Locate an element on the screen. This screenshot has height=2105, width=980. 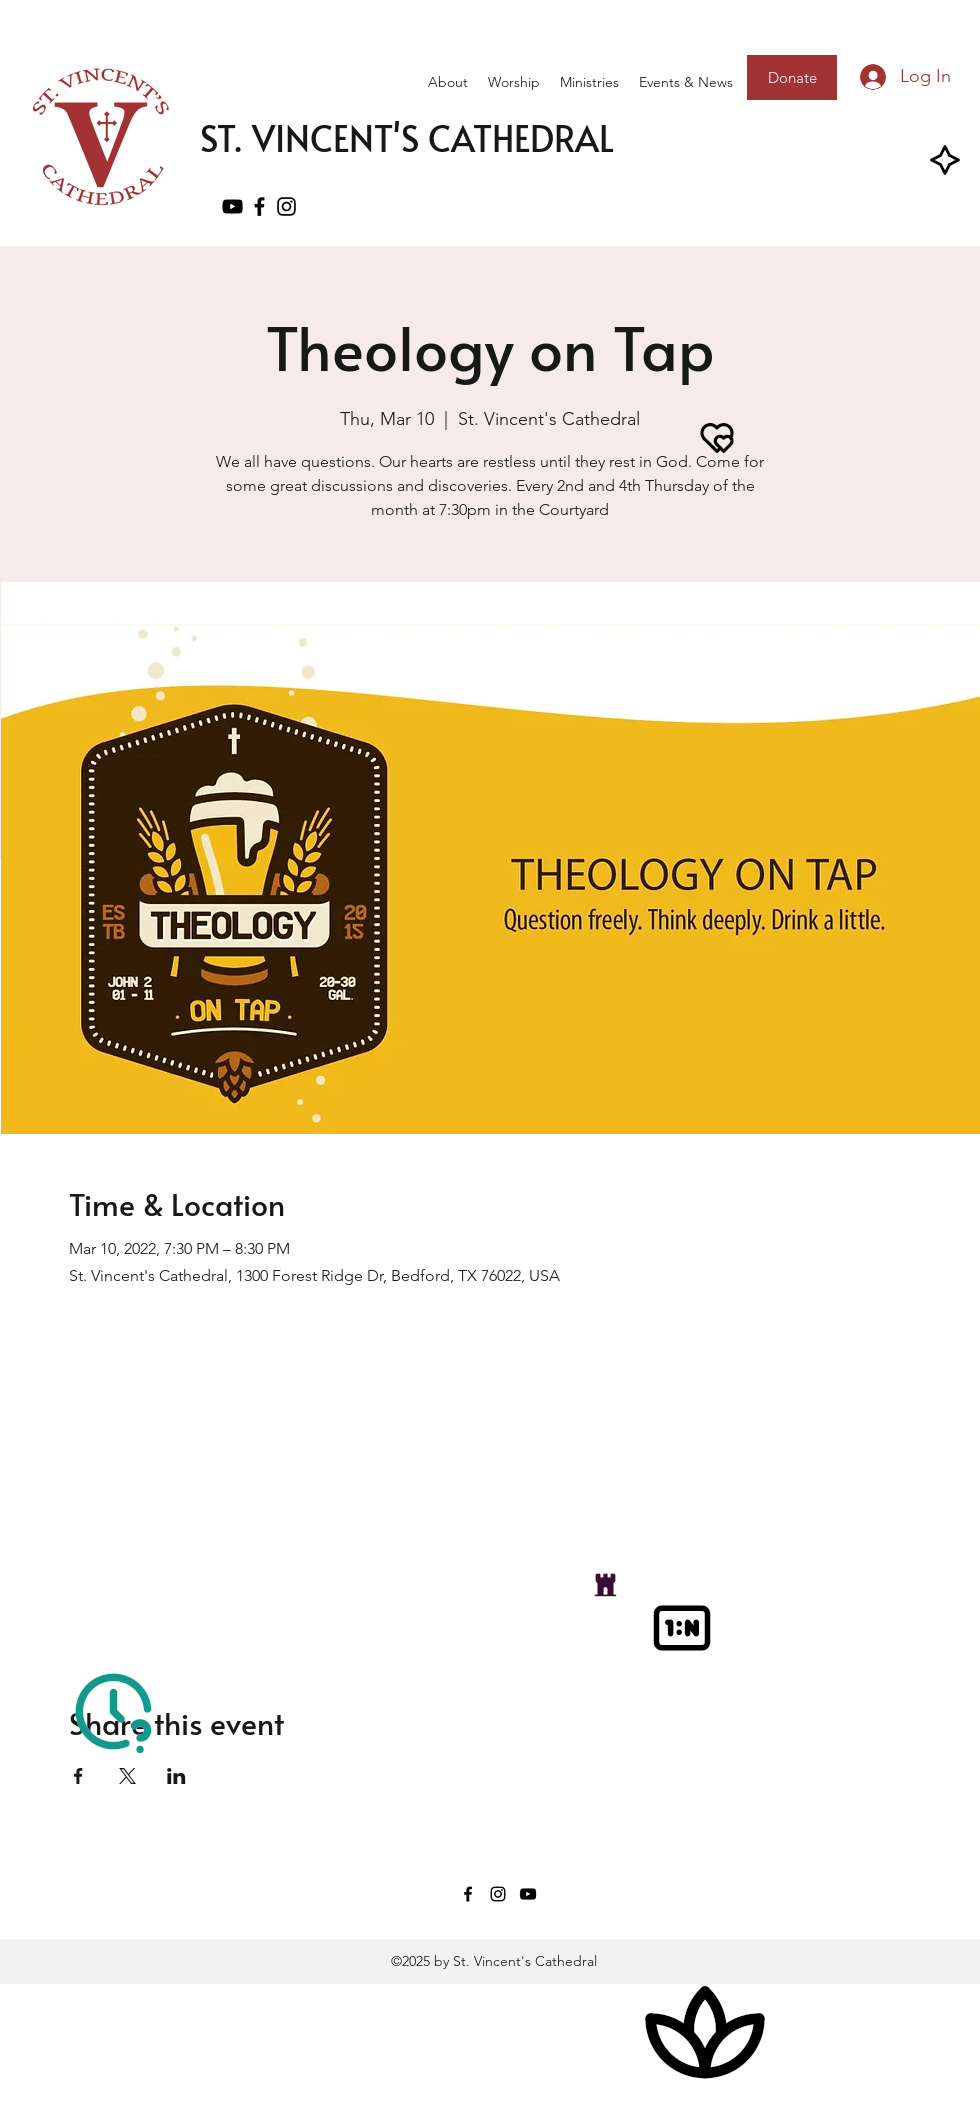
access castle or fortress-themed game features is located at coordinates (605, 1584).